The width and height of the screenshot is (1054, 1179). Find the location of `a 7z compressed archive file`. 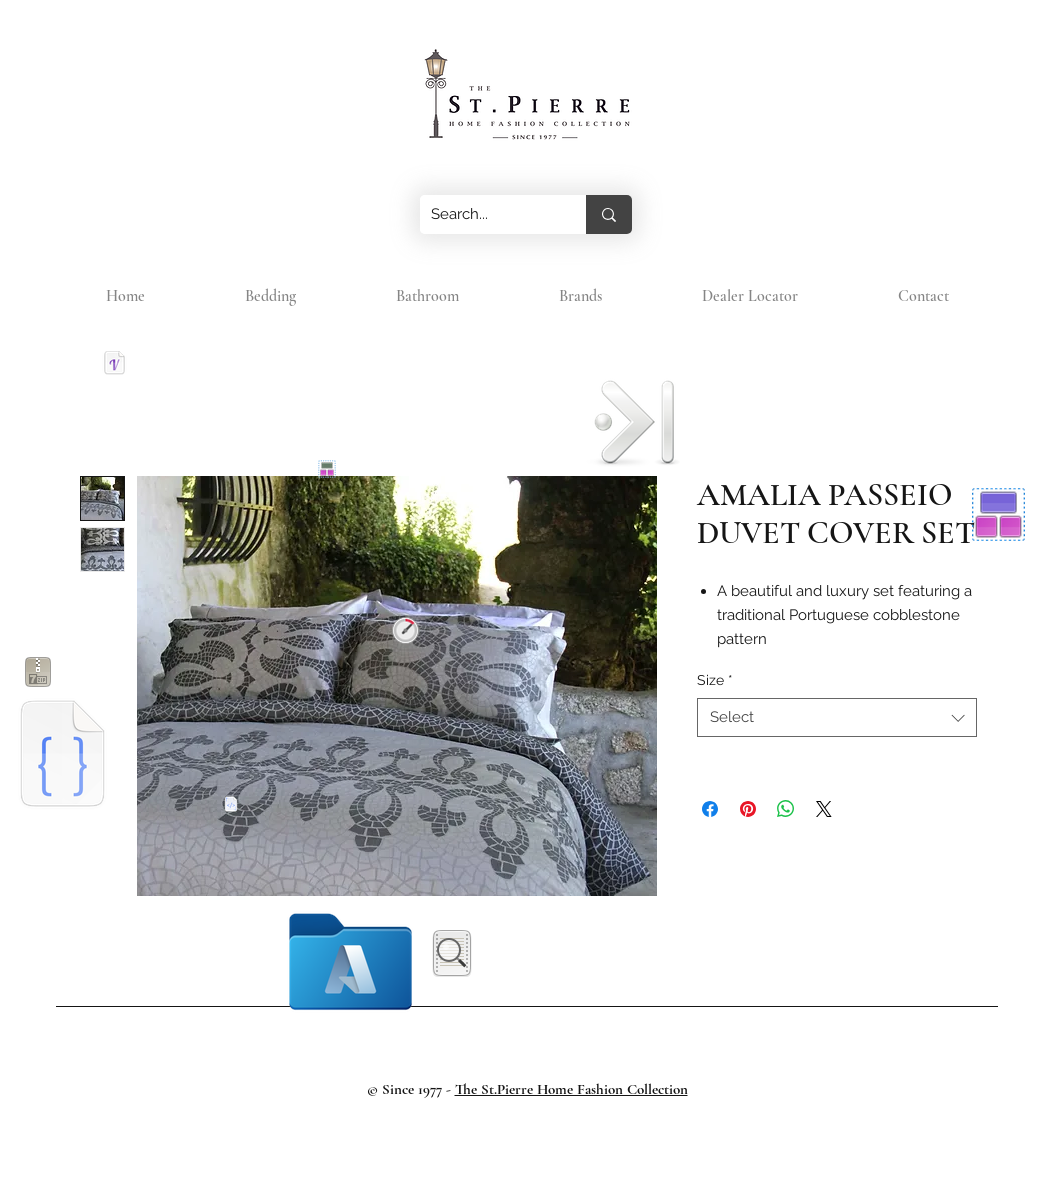

a 7z compressed archive file is located at coordinates (38, 672).